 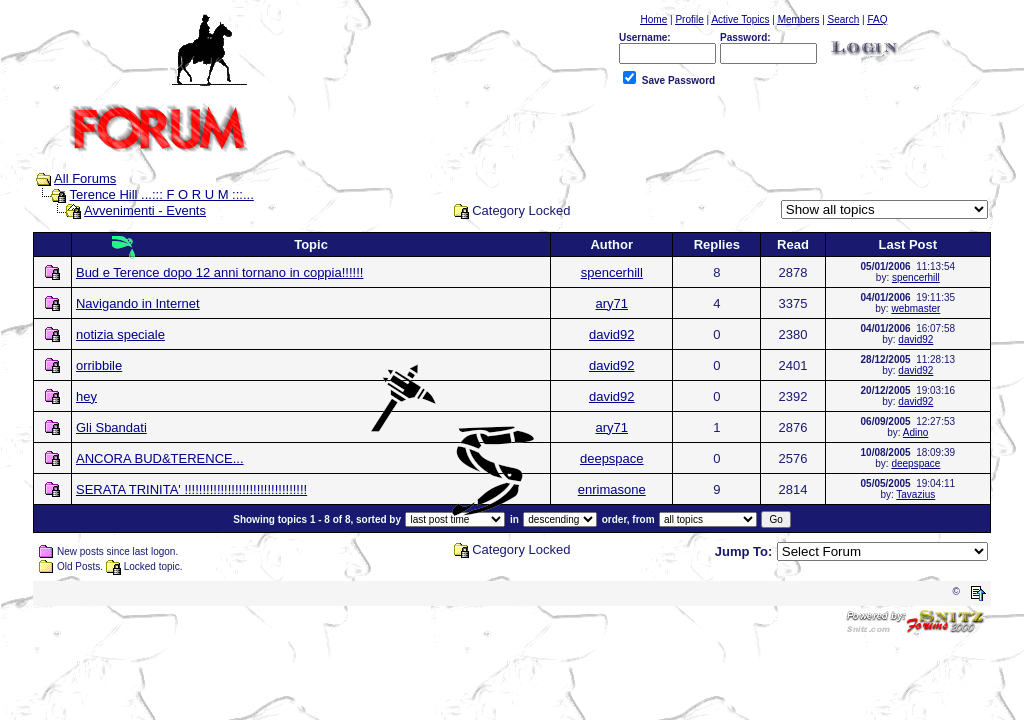 I want to click on select warhammer as your weapon, so click(x=404, y=397).